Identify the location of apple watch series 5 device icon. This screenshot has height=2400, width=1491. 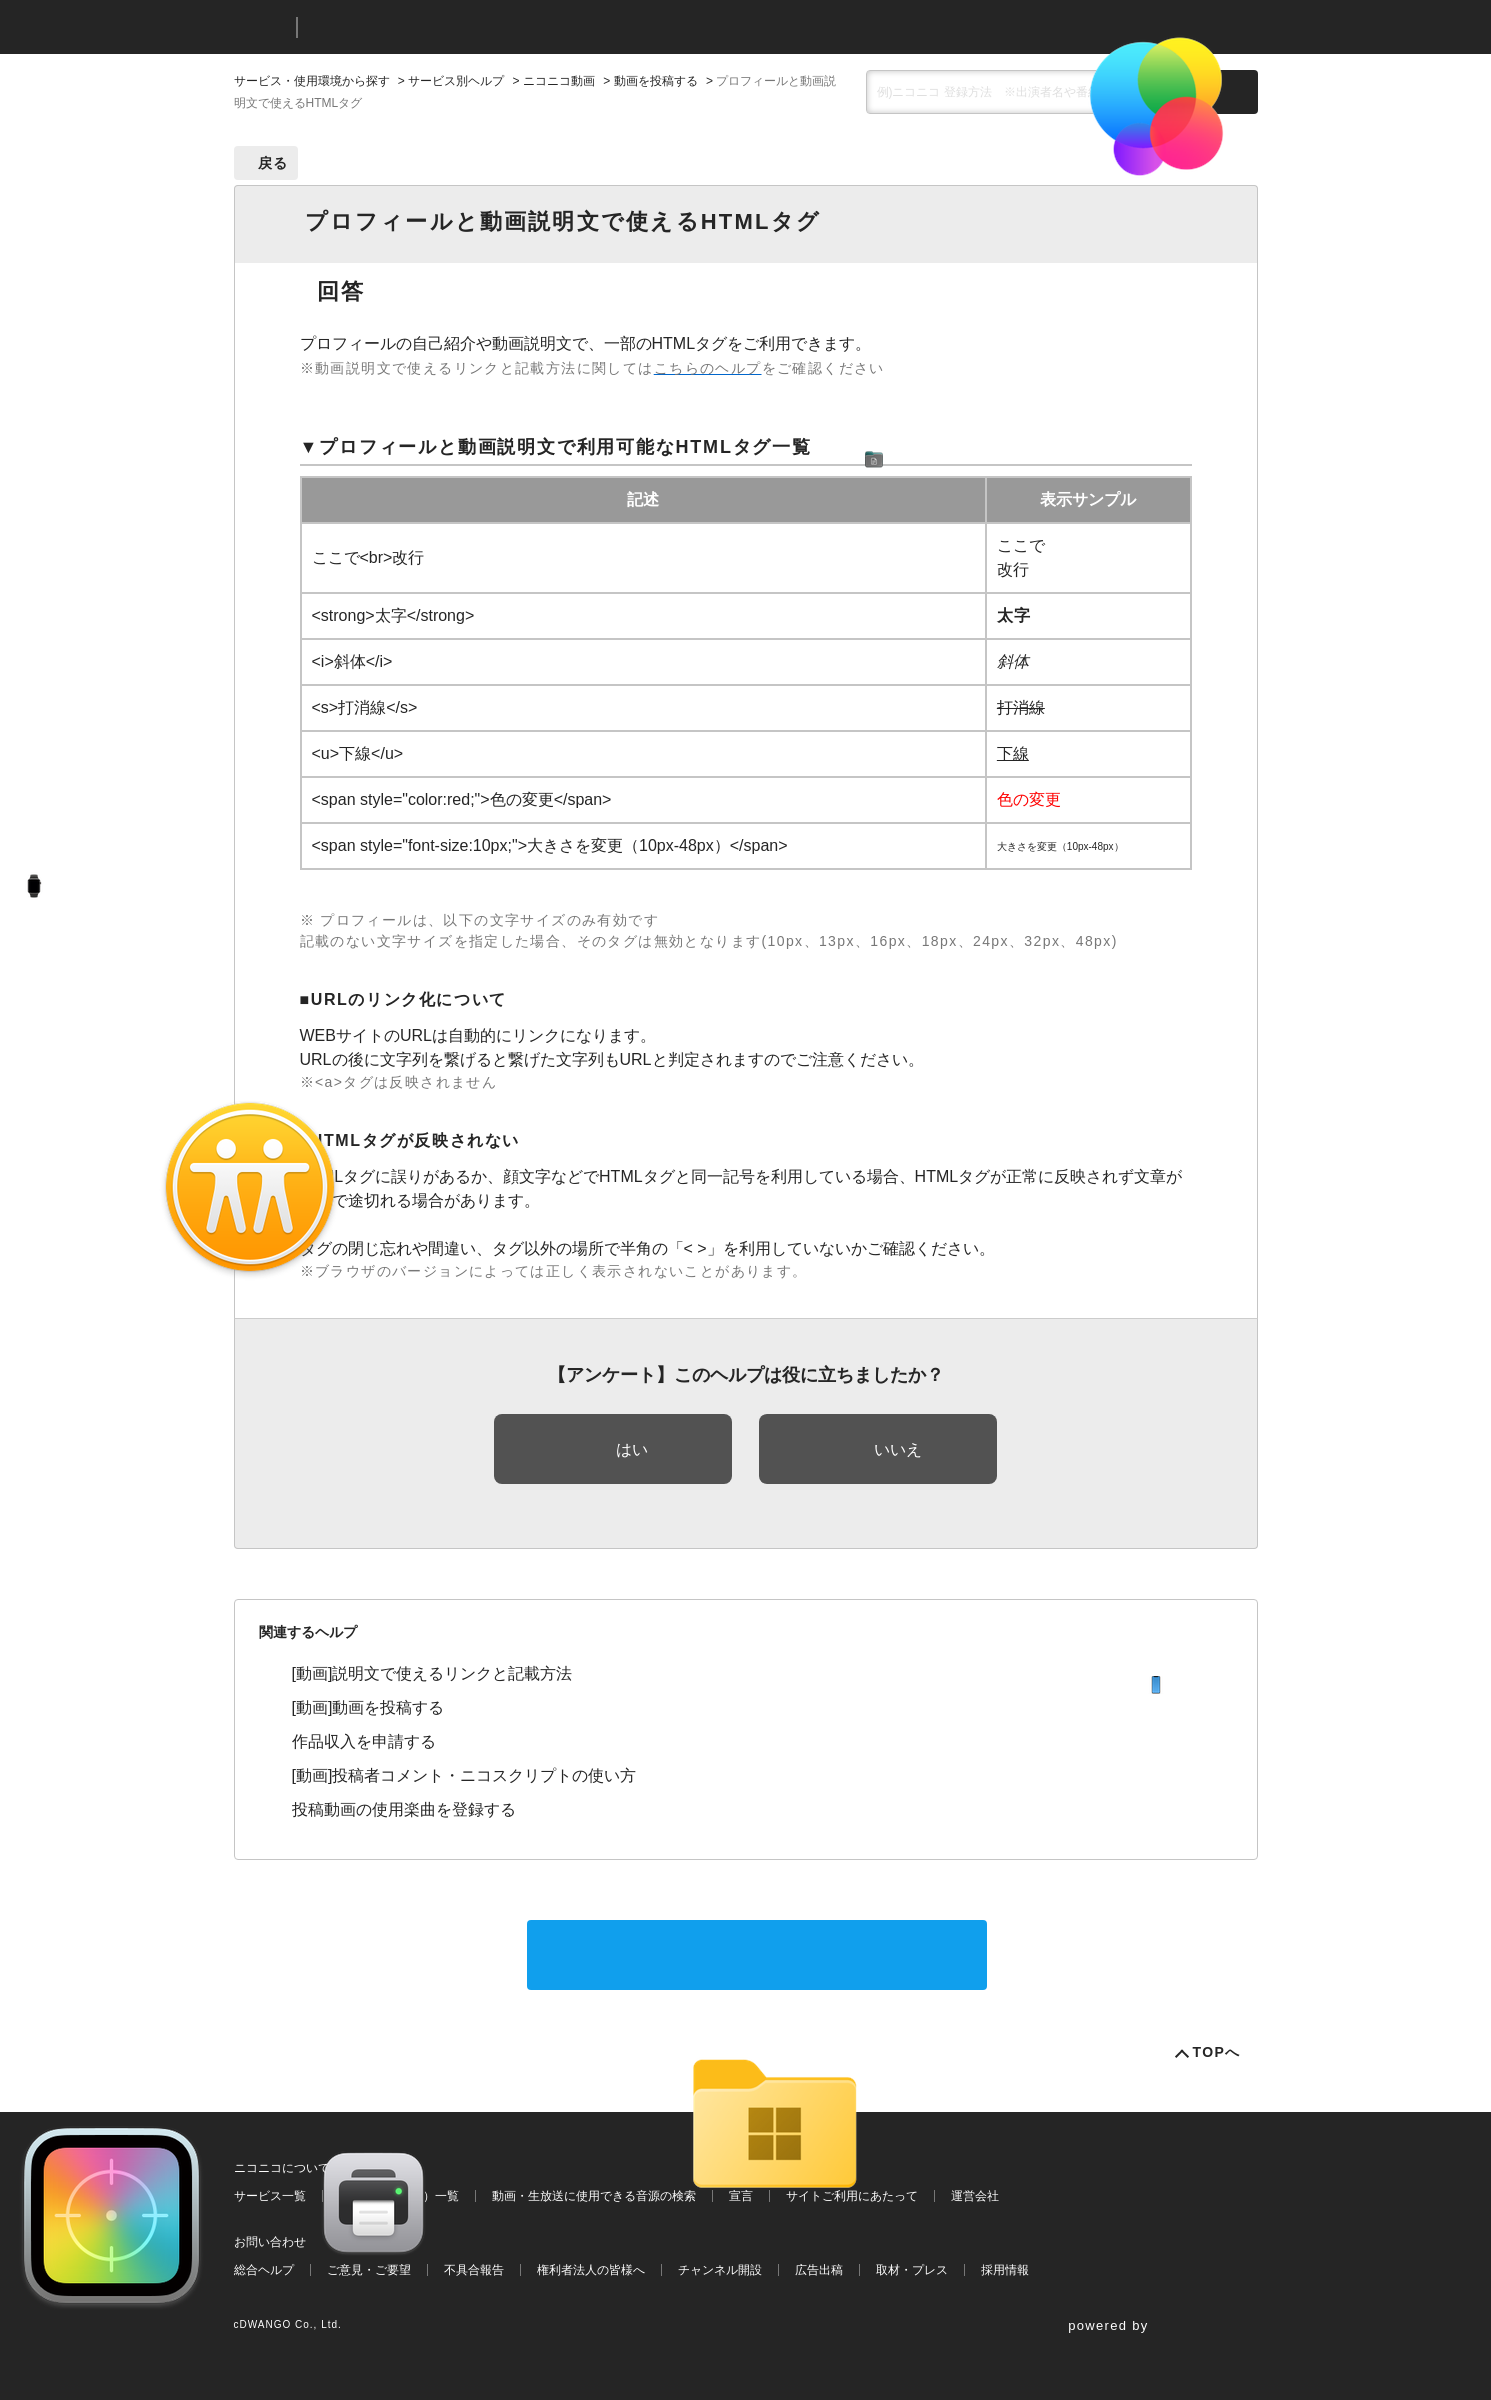
(34, 886).